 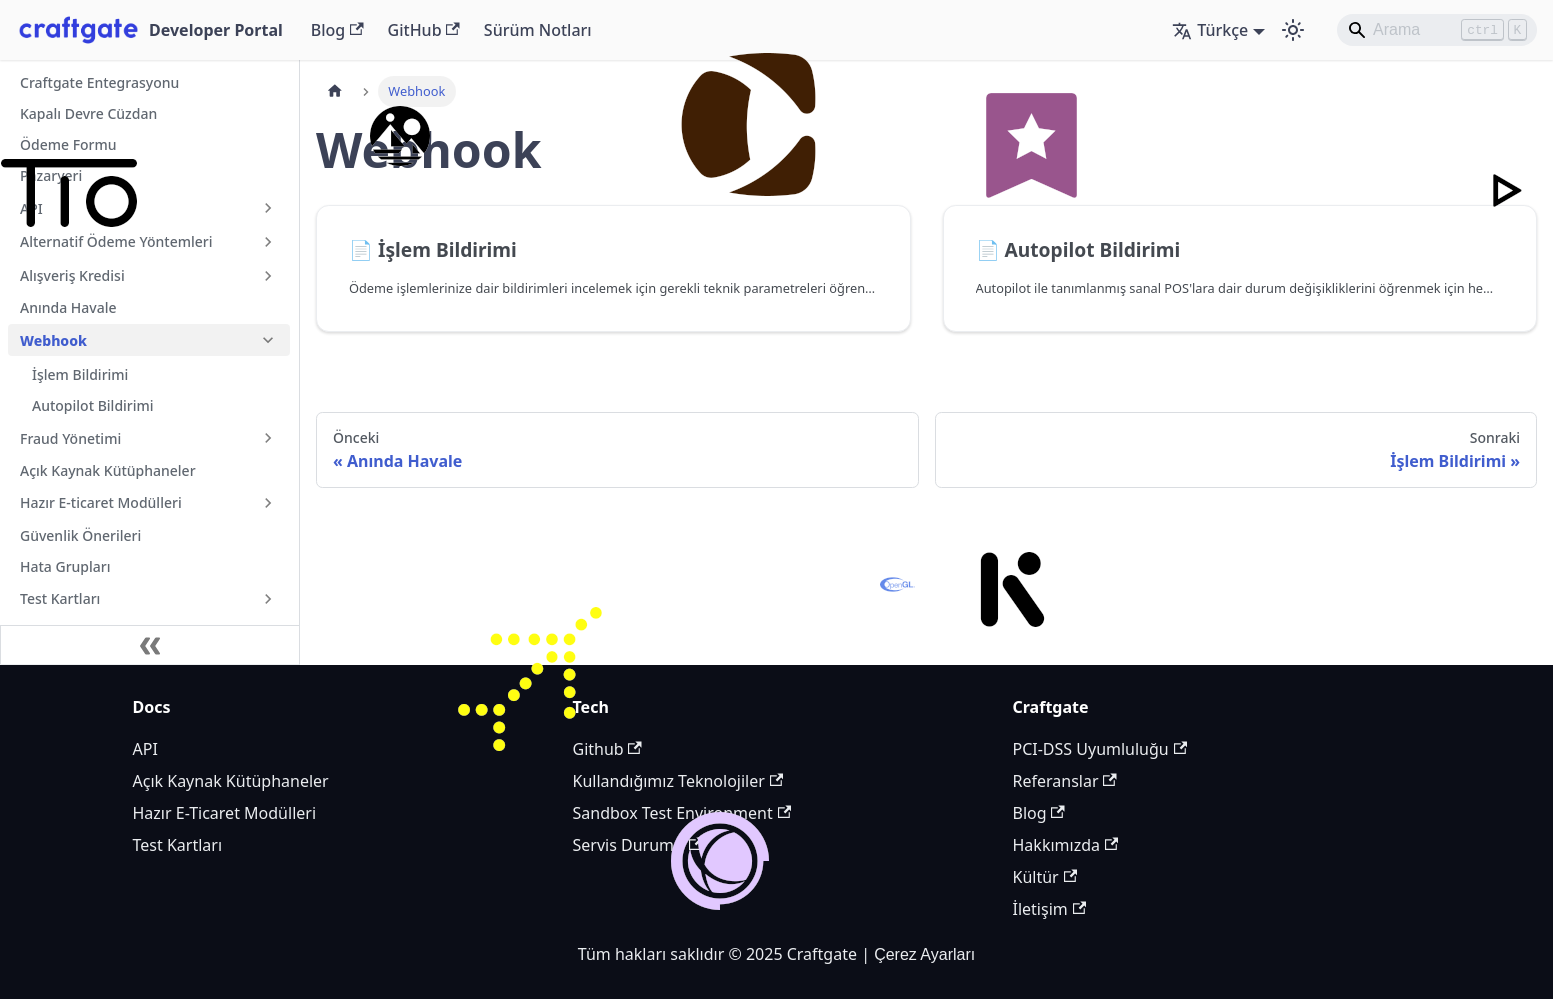 I want to click on OpenGL graphics library branding, so click(x=897, y=584).